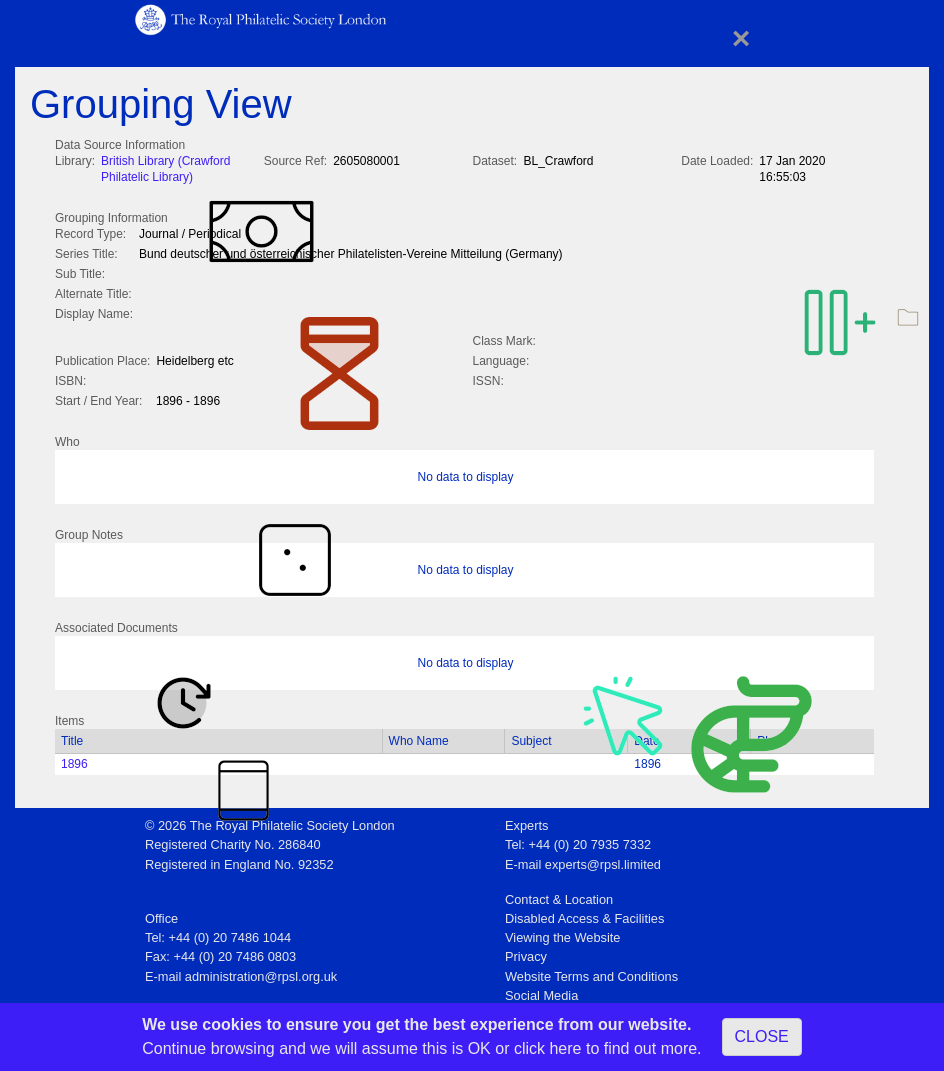 This screenshot has height=1071, width=944. What do you see at coordinates (183, 703) in the screenshot?
I see `redo or restore to a previous state` at bounding box center [183, 703].